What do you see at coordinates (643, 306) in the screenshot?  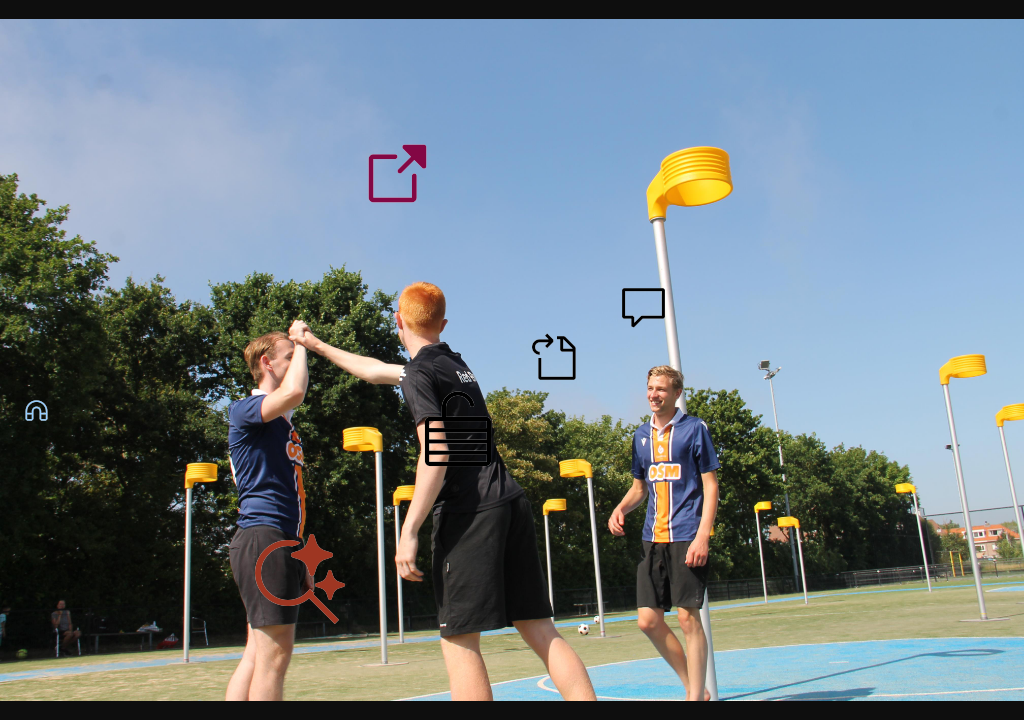 I see `open comments section` at bounding box center [643, 306].